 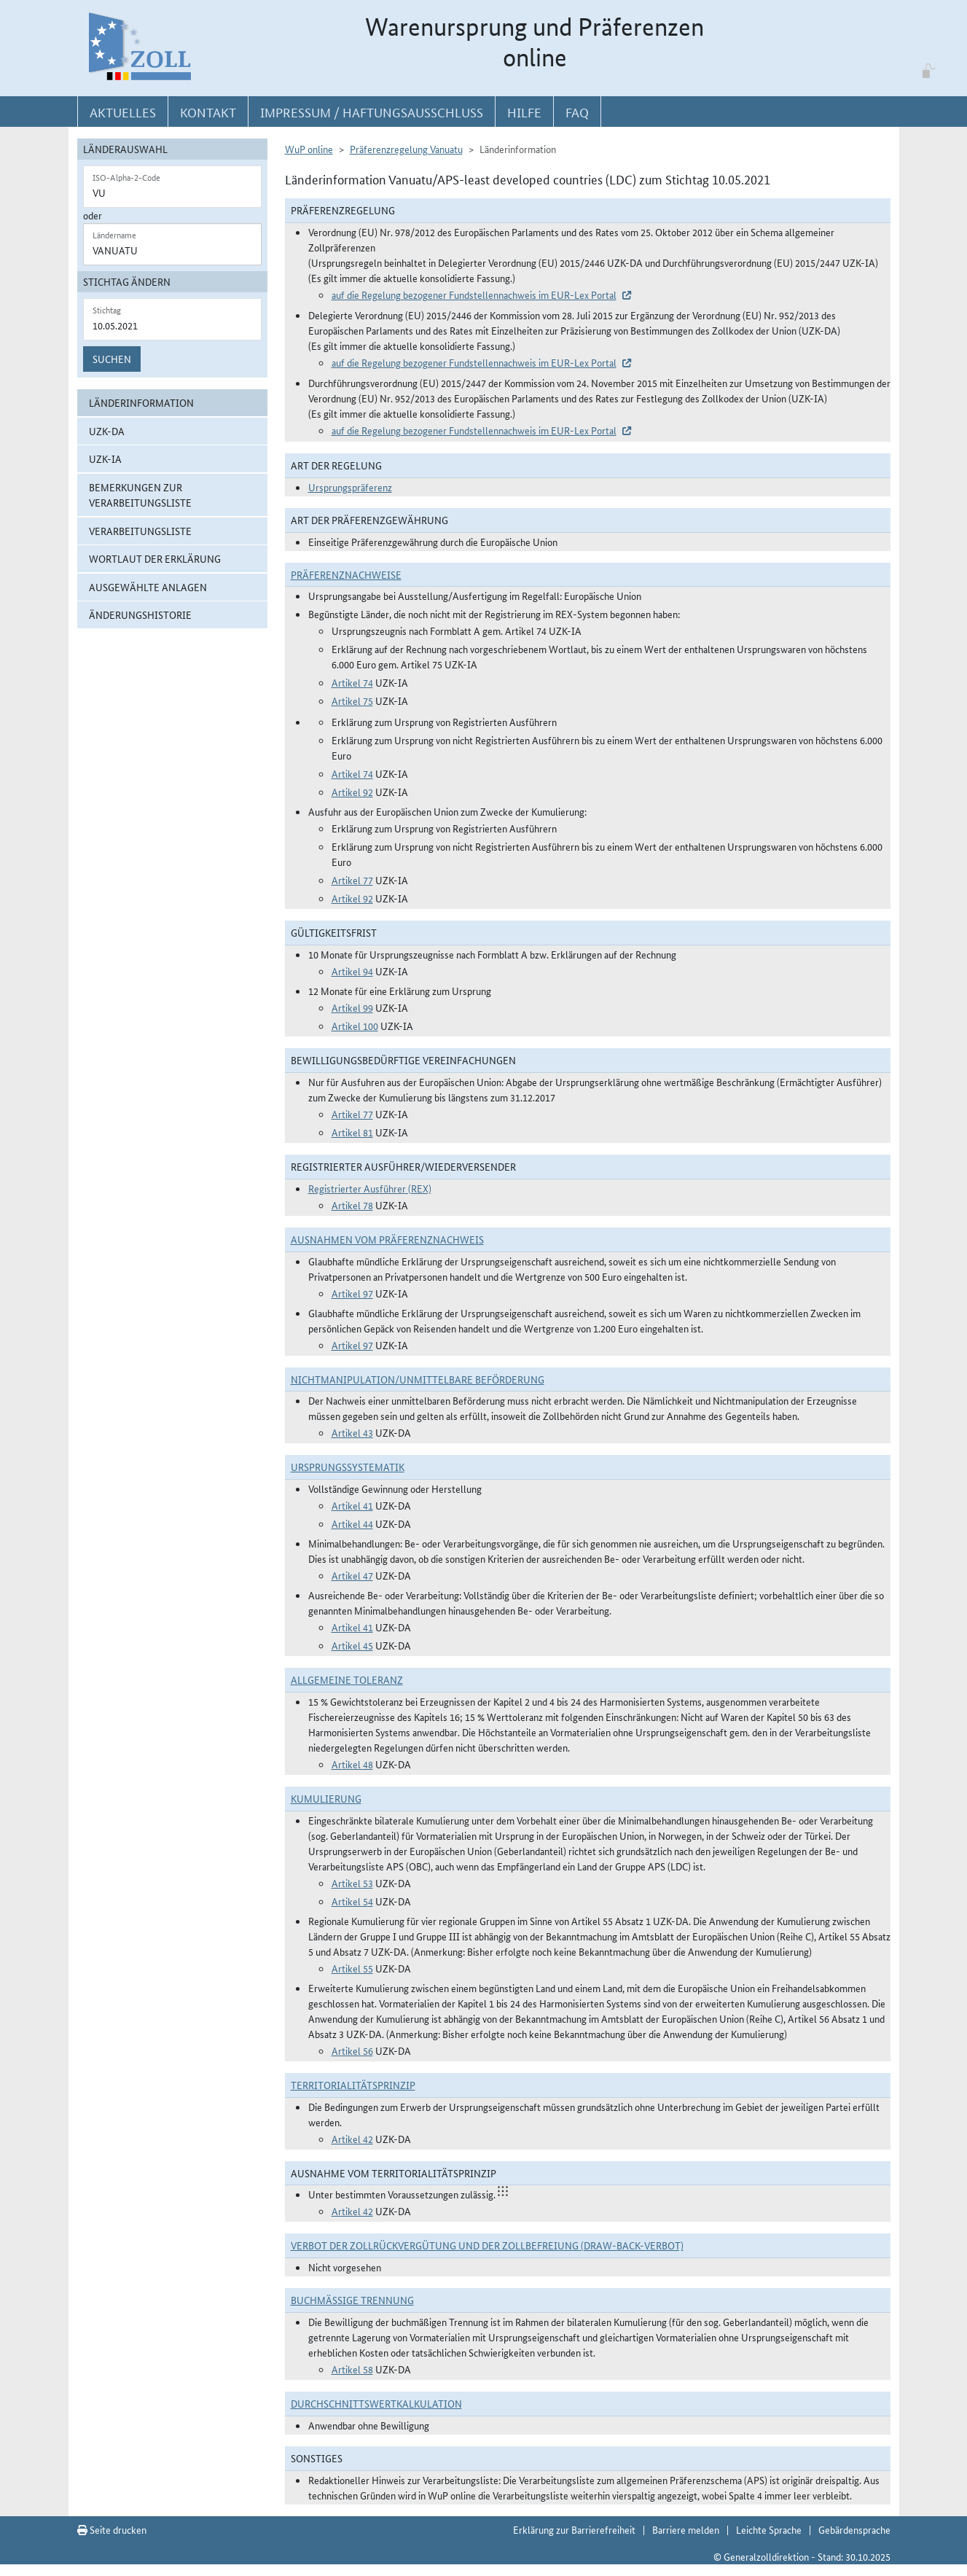 What do you see at coordinates (503, 2191) in the screenshot?
I see `view all applications` at bounding box center [503, 2191].